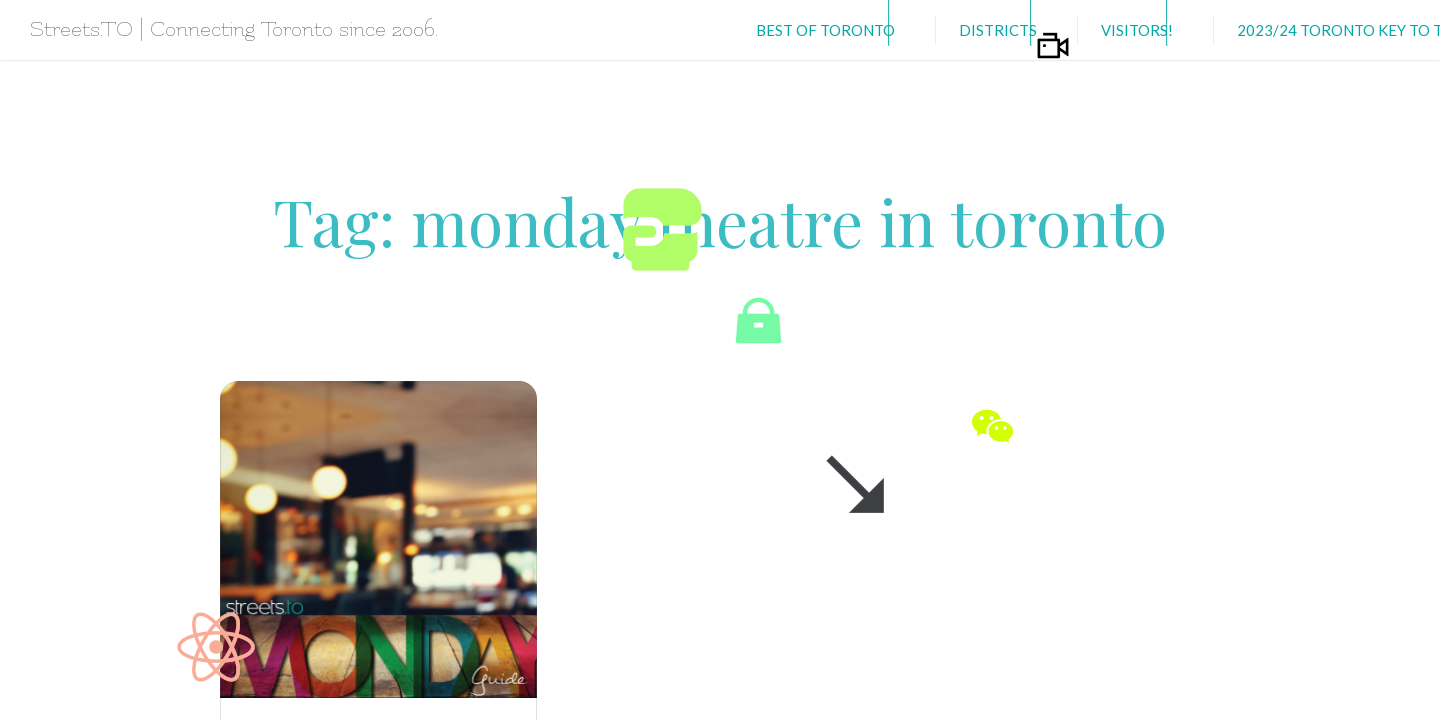  Describe the element at coordinates (856, 485) in the screenshot. I see `navigate to the next section below` at that location.